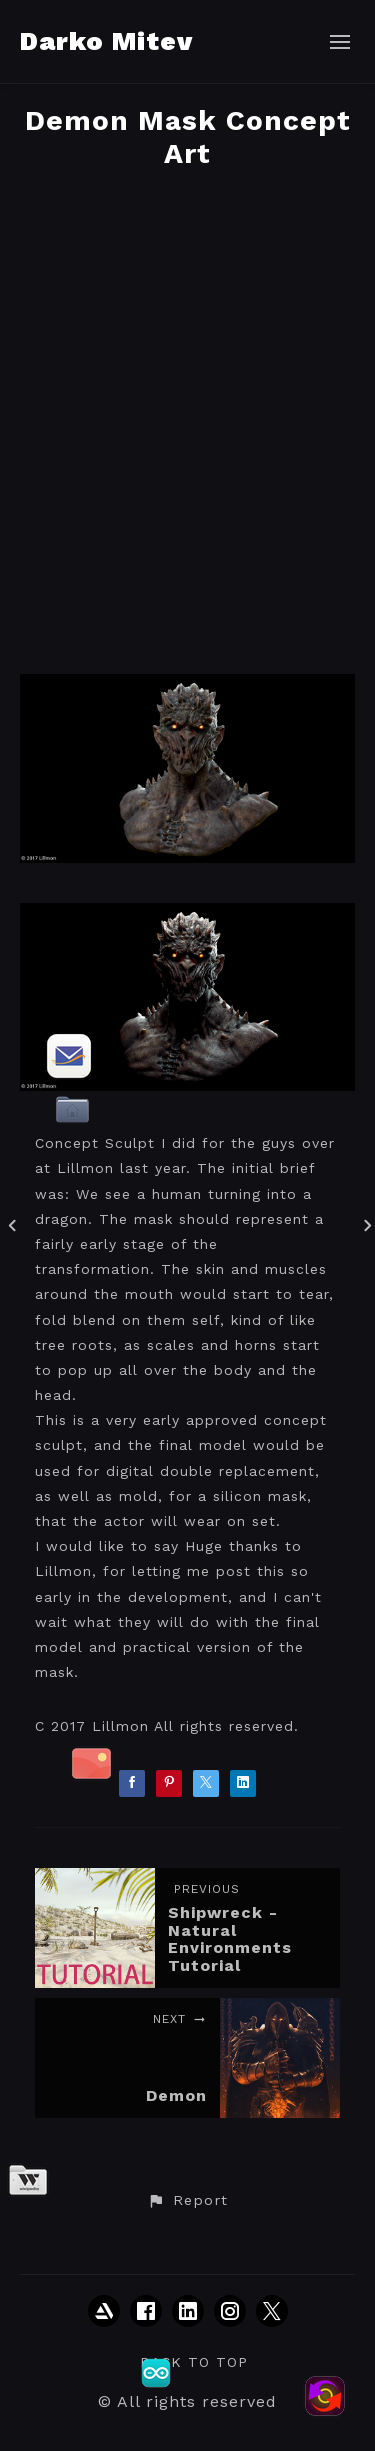  Describe the element at coordinates (91, 1763) in the screenshot. I see `indicates item is linked to photos library` at that location.